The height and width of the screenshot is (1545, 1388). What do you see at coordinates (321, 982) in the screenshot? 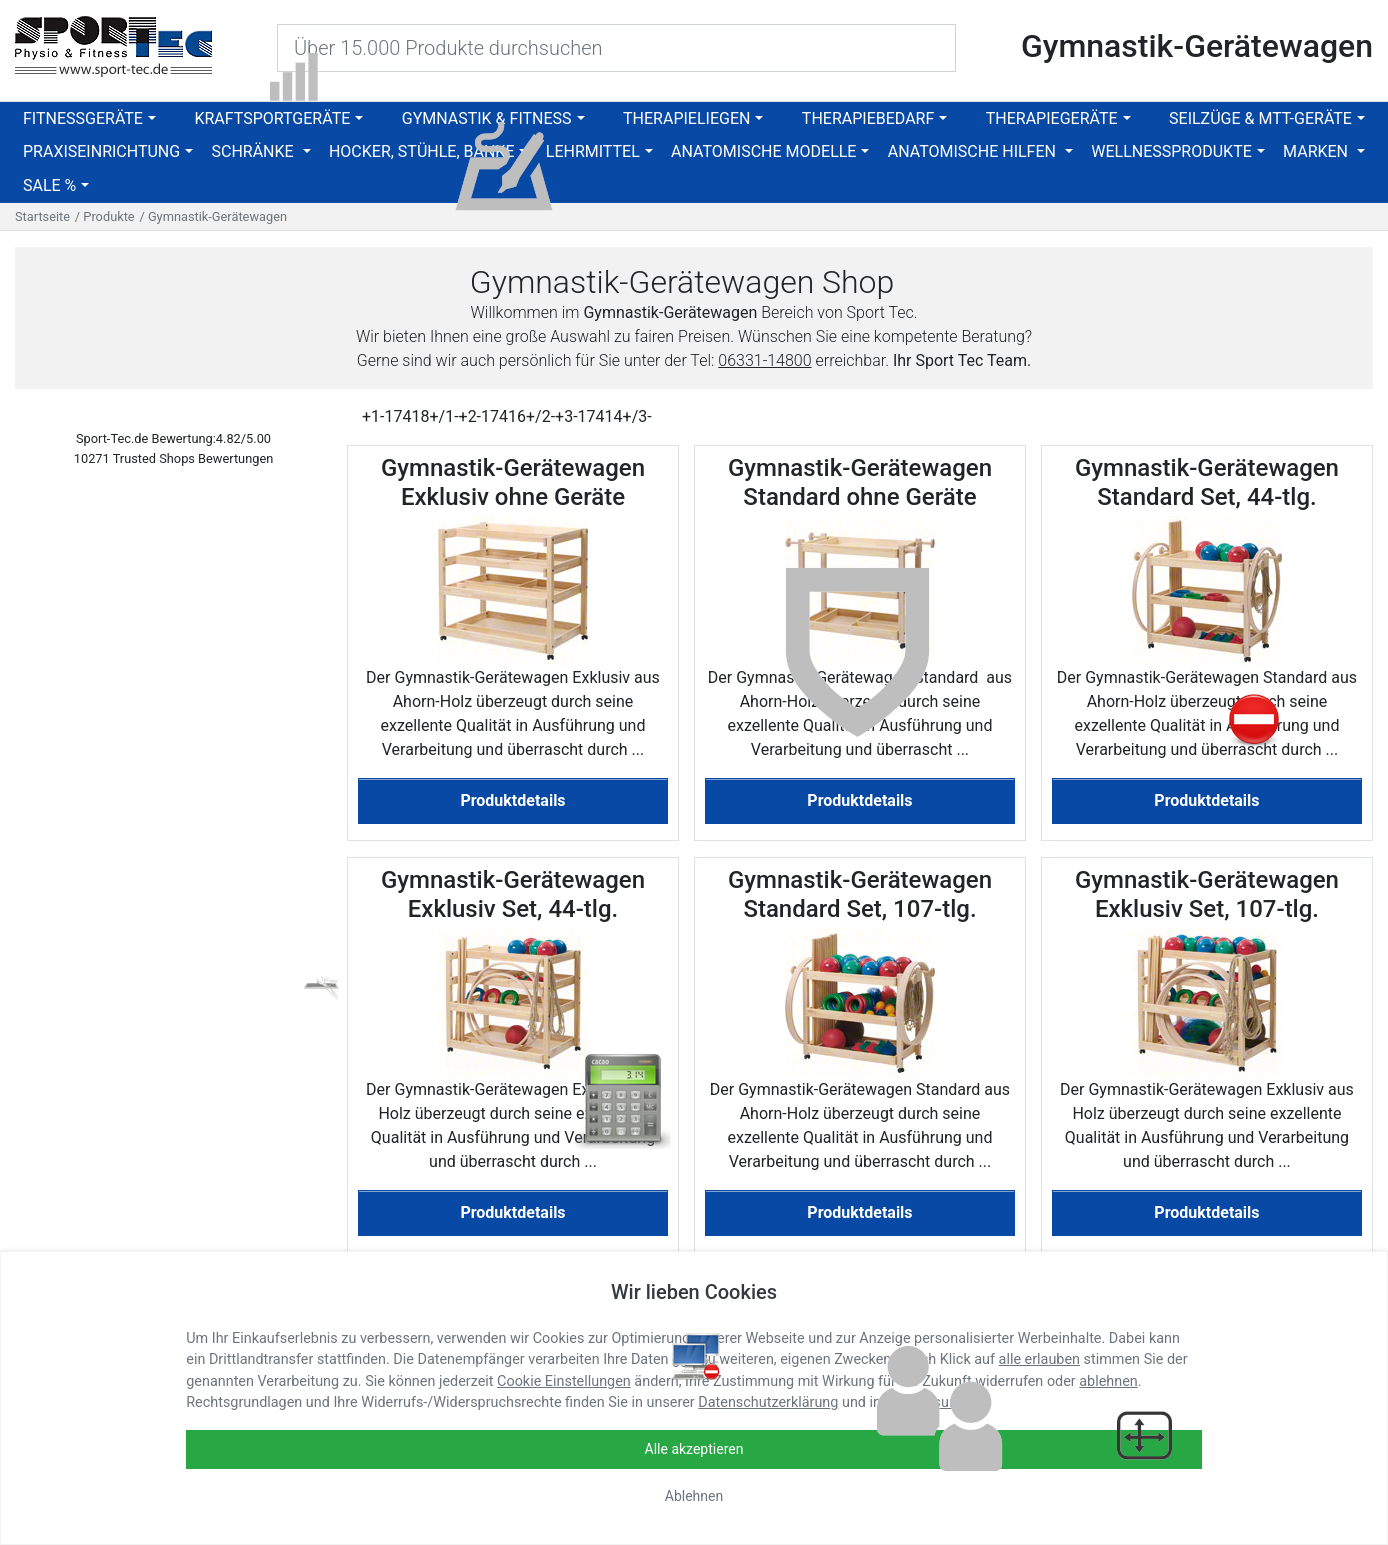
I see `access keyboard settings and preferences` at bounding box center [321, 982].